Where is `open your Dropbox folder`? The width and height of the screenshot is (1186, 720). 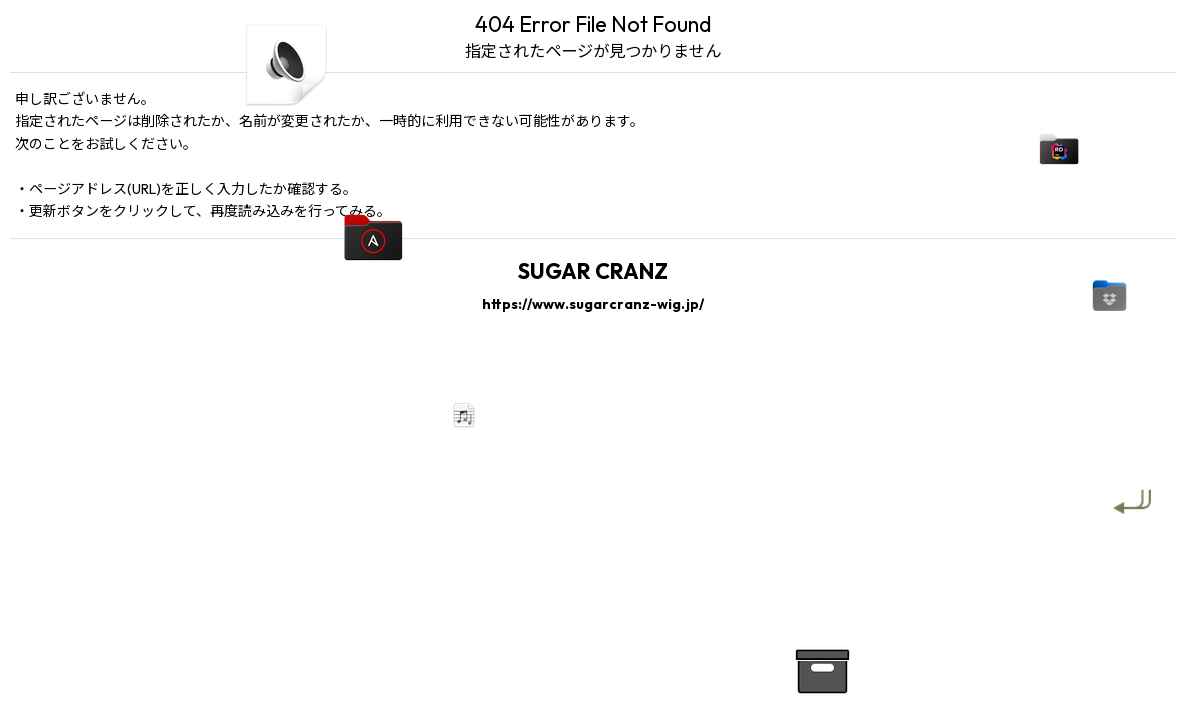
open your Dropbox folder is located at coordinates (1109, 295).